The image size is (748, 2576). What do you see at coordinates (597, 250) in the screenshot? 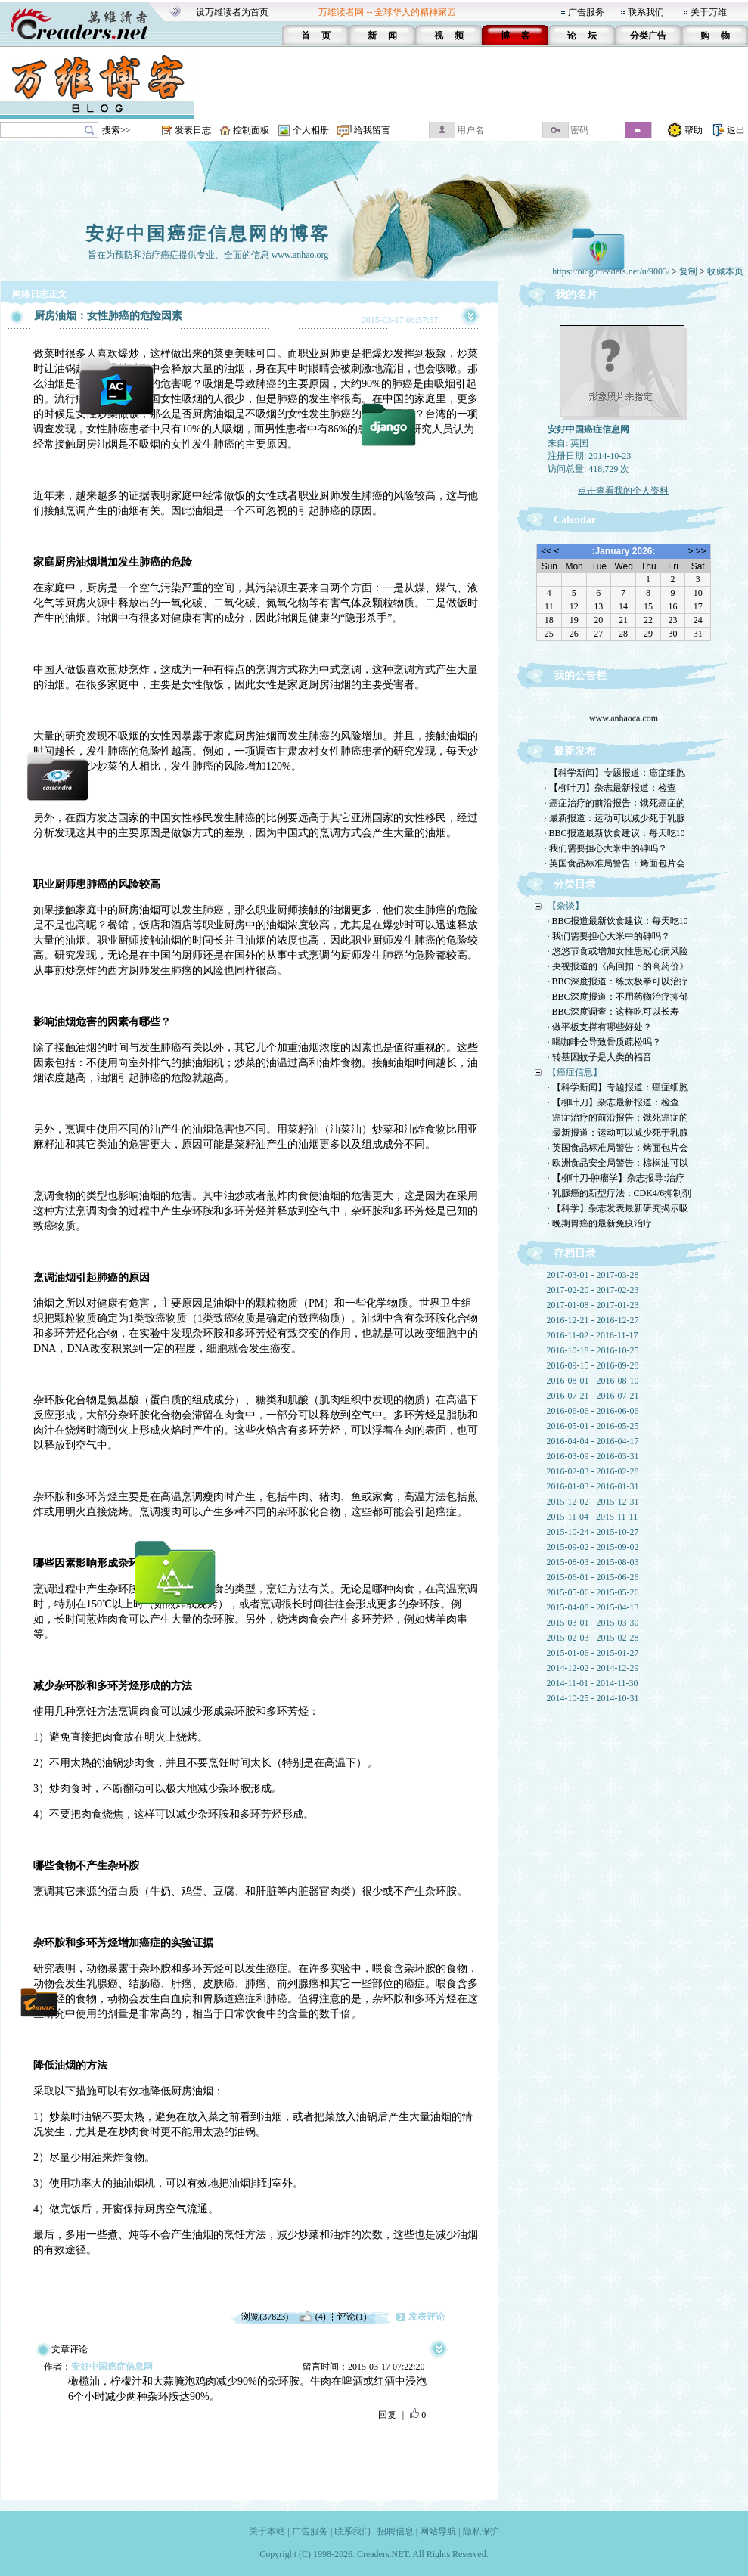
I see `open folder containing CorelDRAW files` at bounding box center [597, 250].